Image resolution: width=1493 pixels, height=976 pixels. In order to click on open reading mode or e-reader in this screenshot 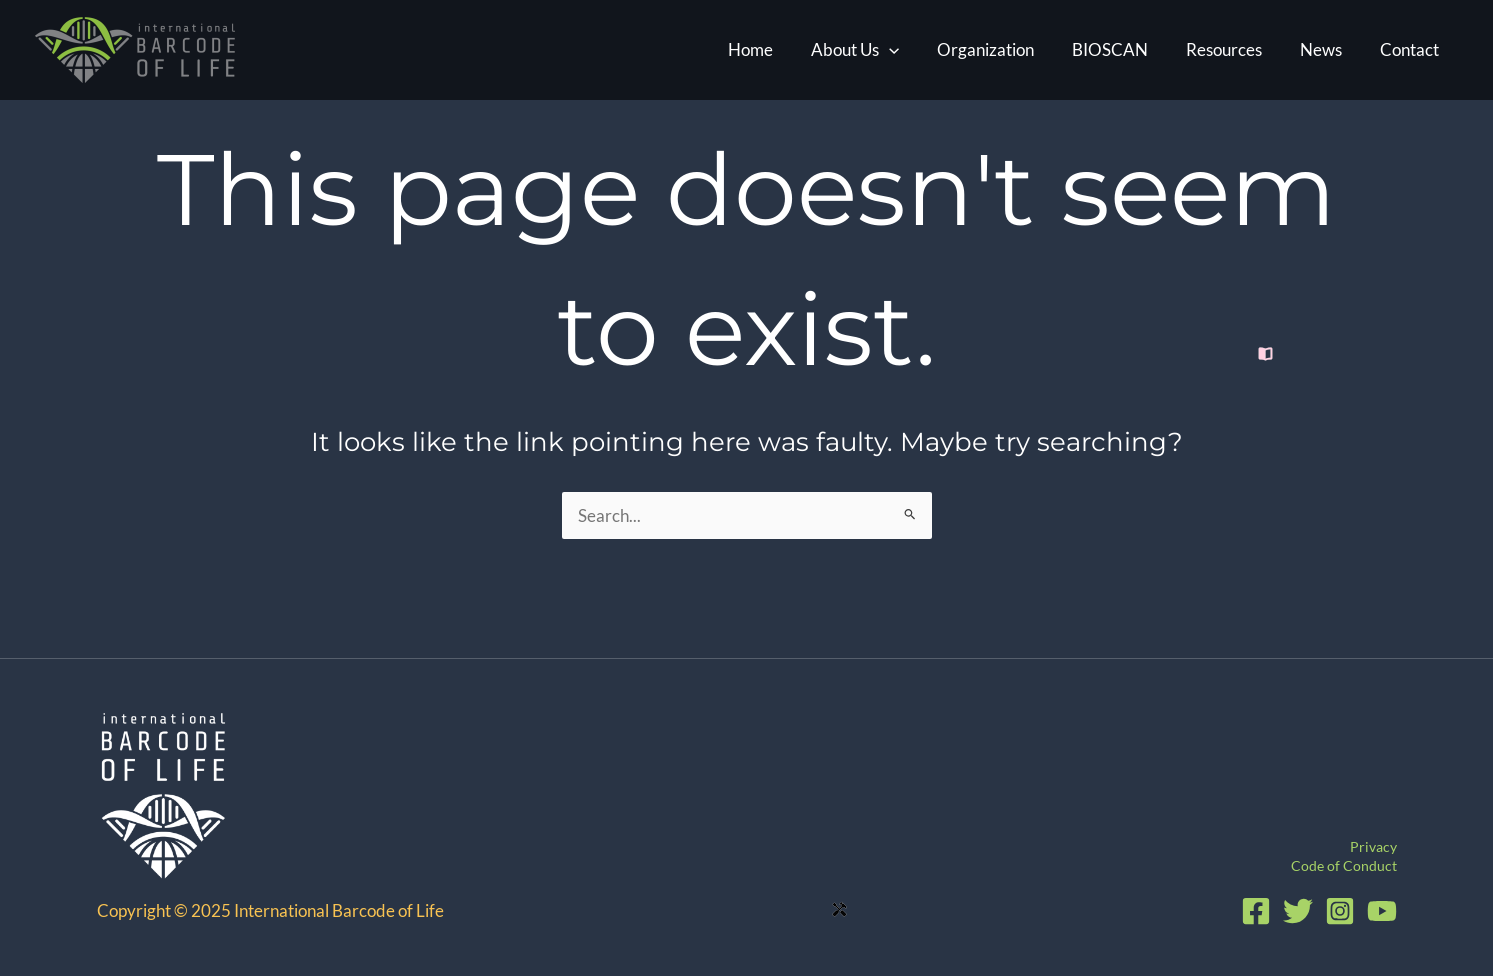, I will do `click(1265, 353)`.